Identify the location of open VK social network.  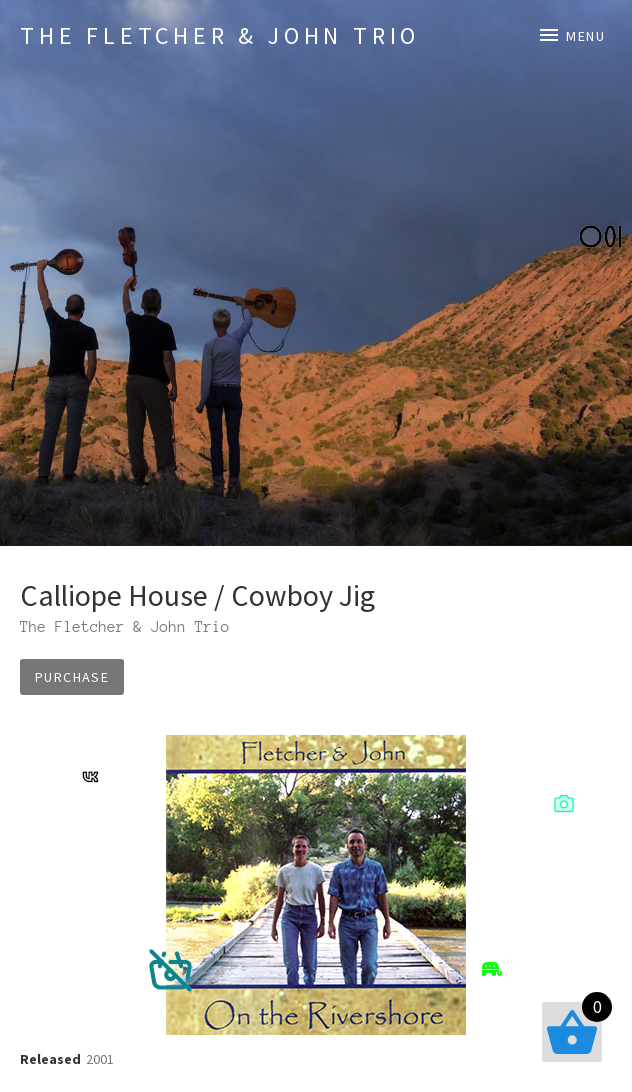
(90, 776).